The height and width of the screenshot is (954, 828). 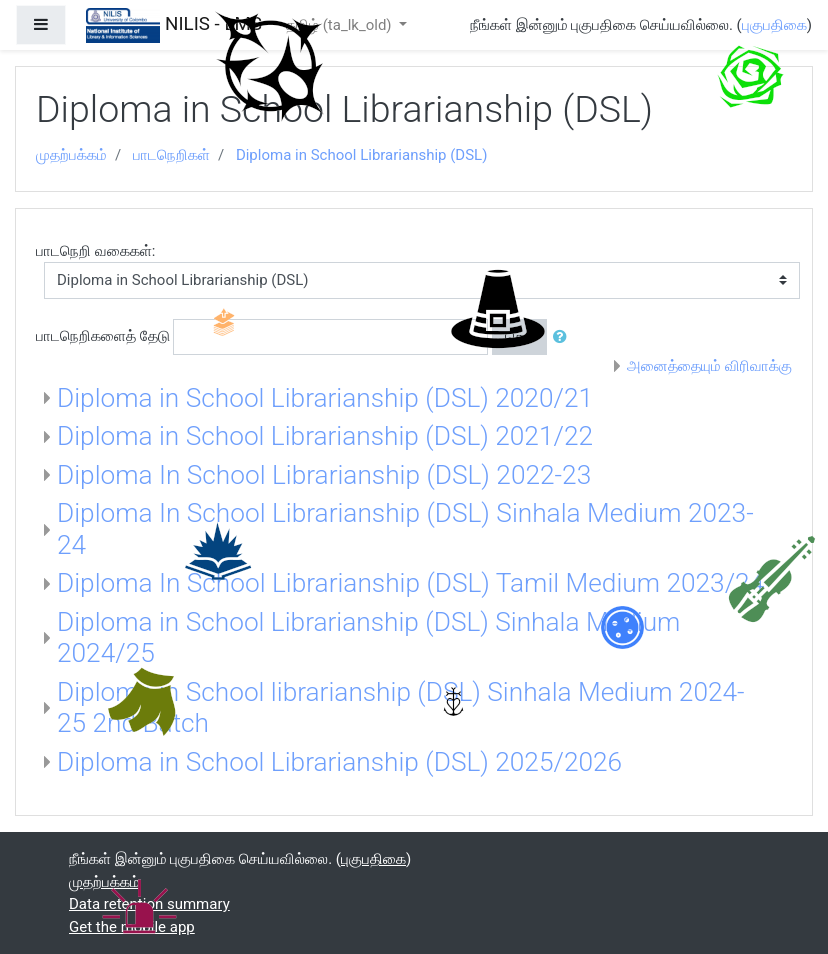 I want to click on access music or audio settings, so click(x=772, y=579).